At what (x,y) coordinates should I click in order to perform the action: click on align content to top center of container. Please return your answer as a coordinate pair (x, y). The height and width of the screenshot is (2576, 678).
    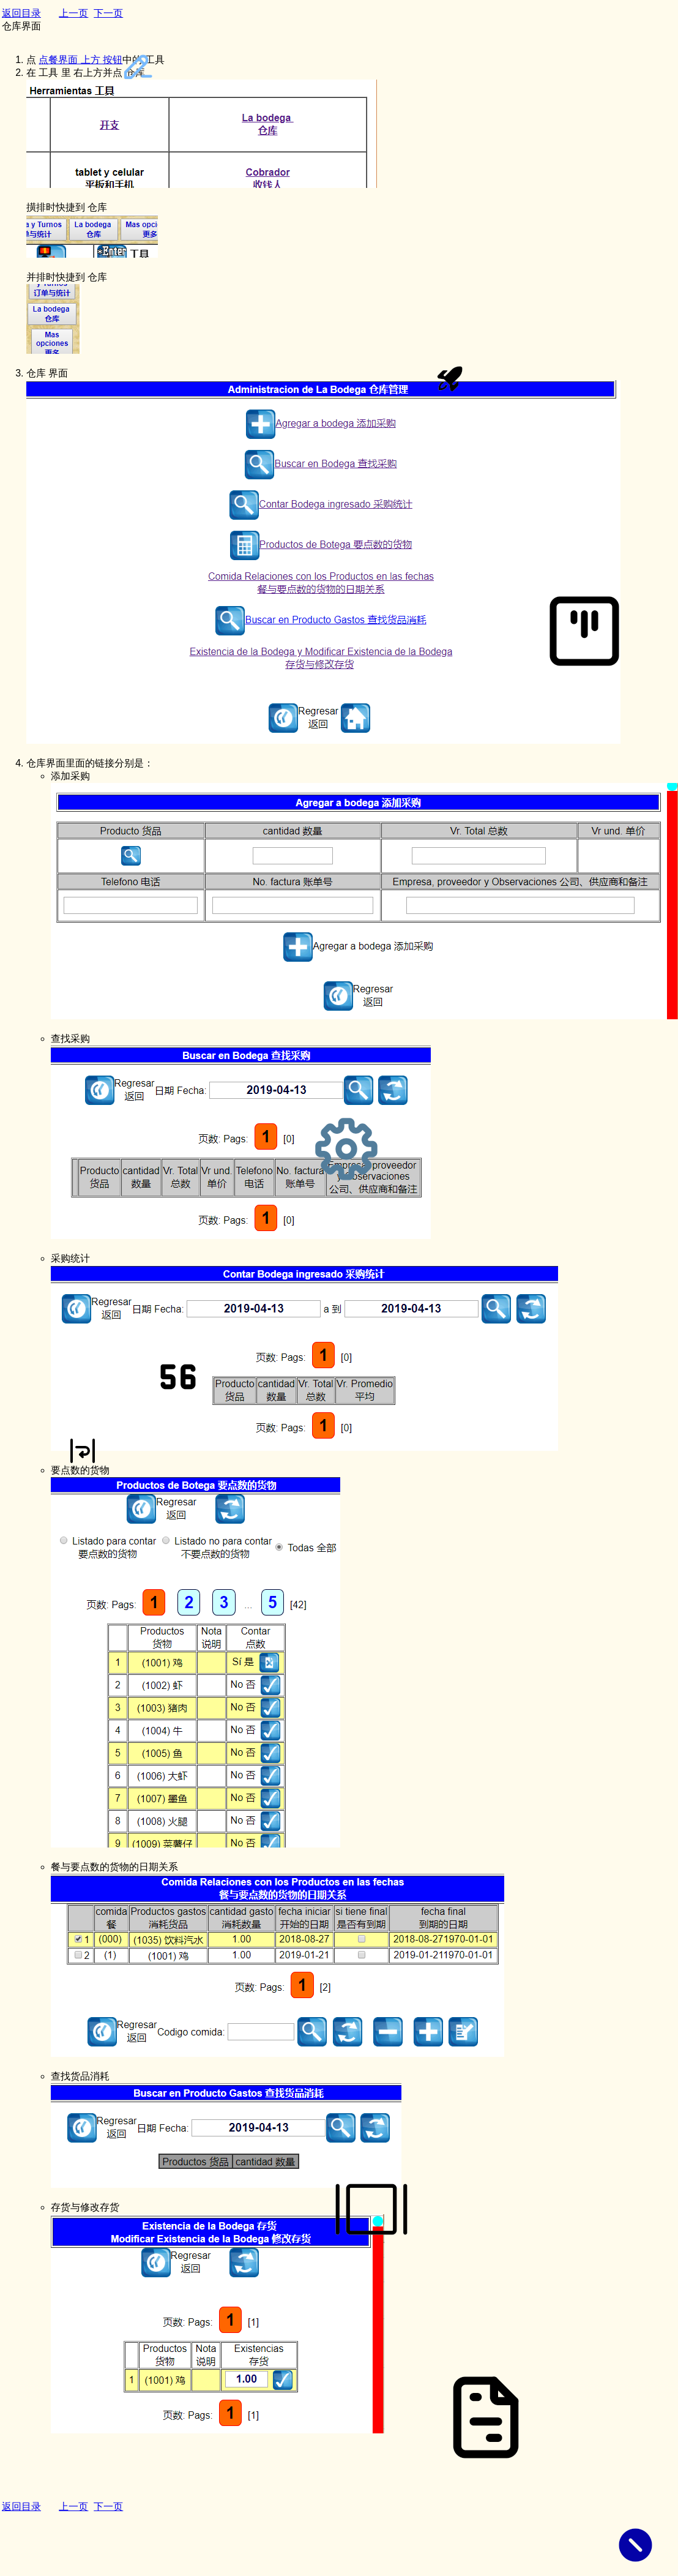
    Looking at the image, I should click on (584, 631).